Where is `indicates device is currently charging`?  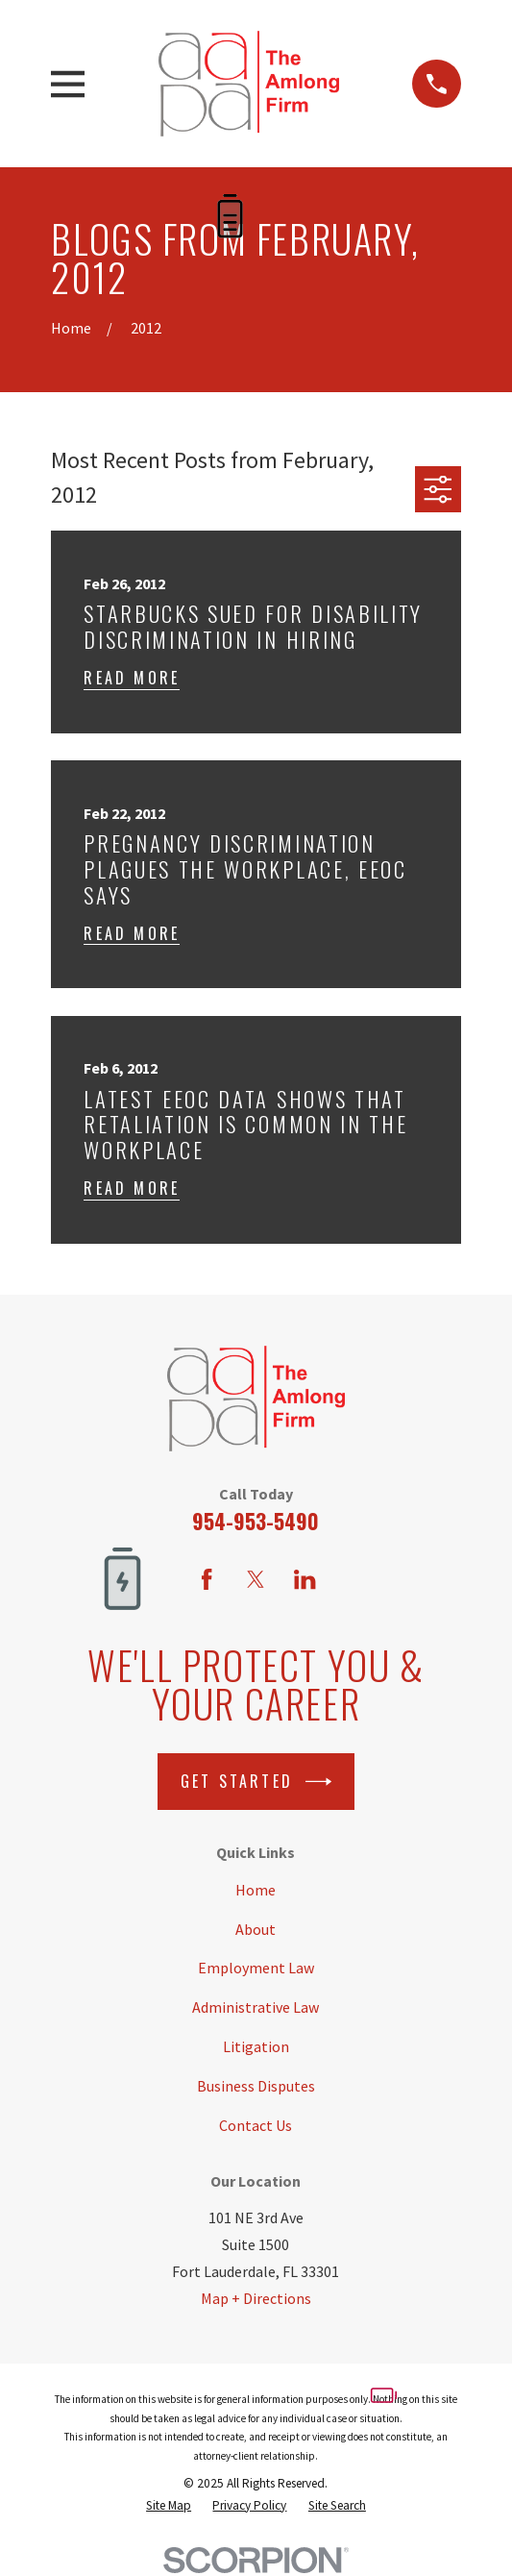 indicates device is currently charging is located at coordinates (122, 1579).